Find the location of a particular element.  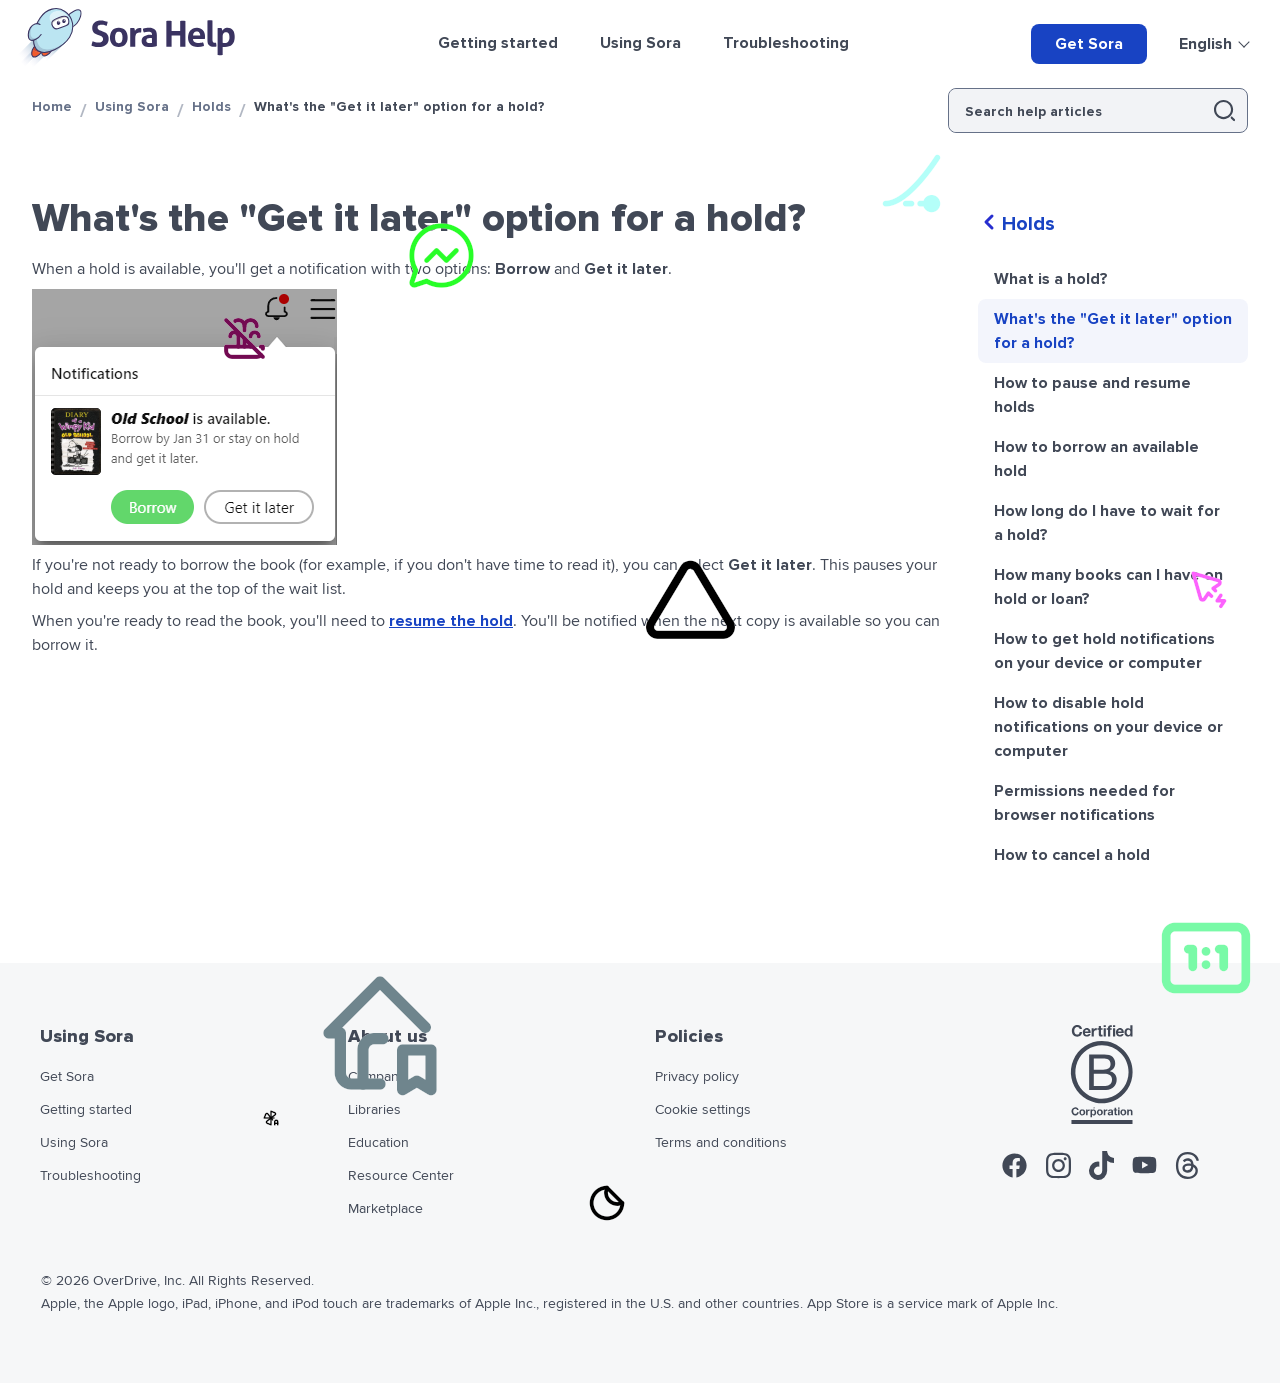

fountain feature is currently disabled is located at coordinates (244, 338).